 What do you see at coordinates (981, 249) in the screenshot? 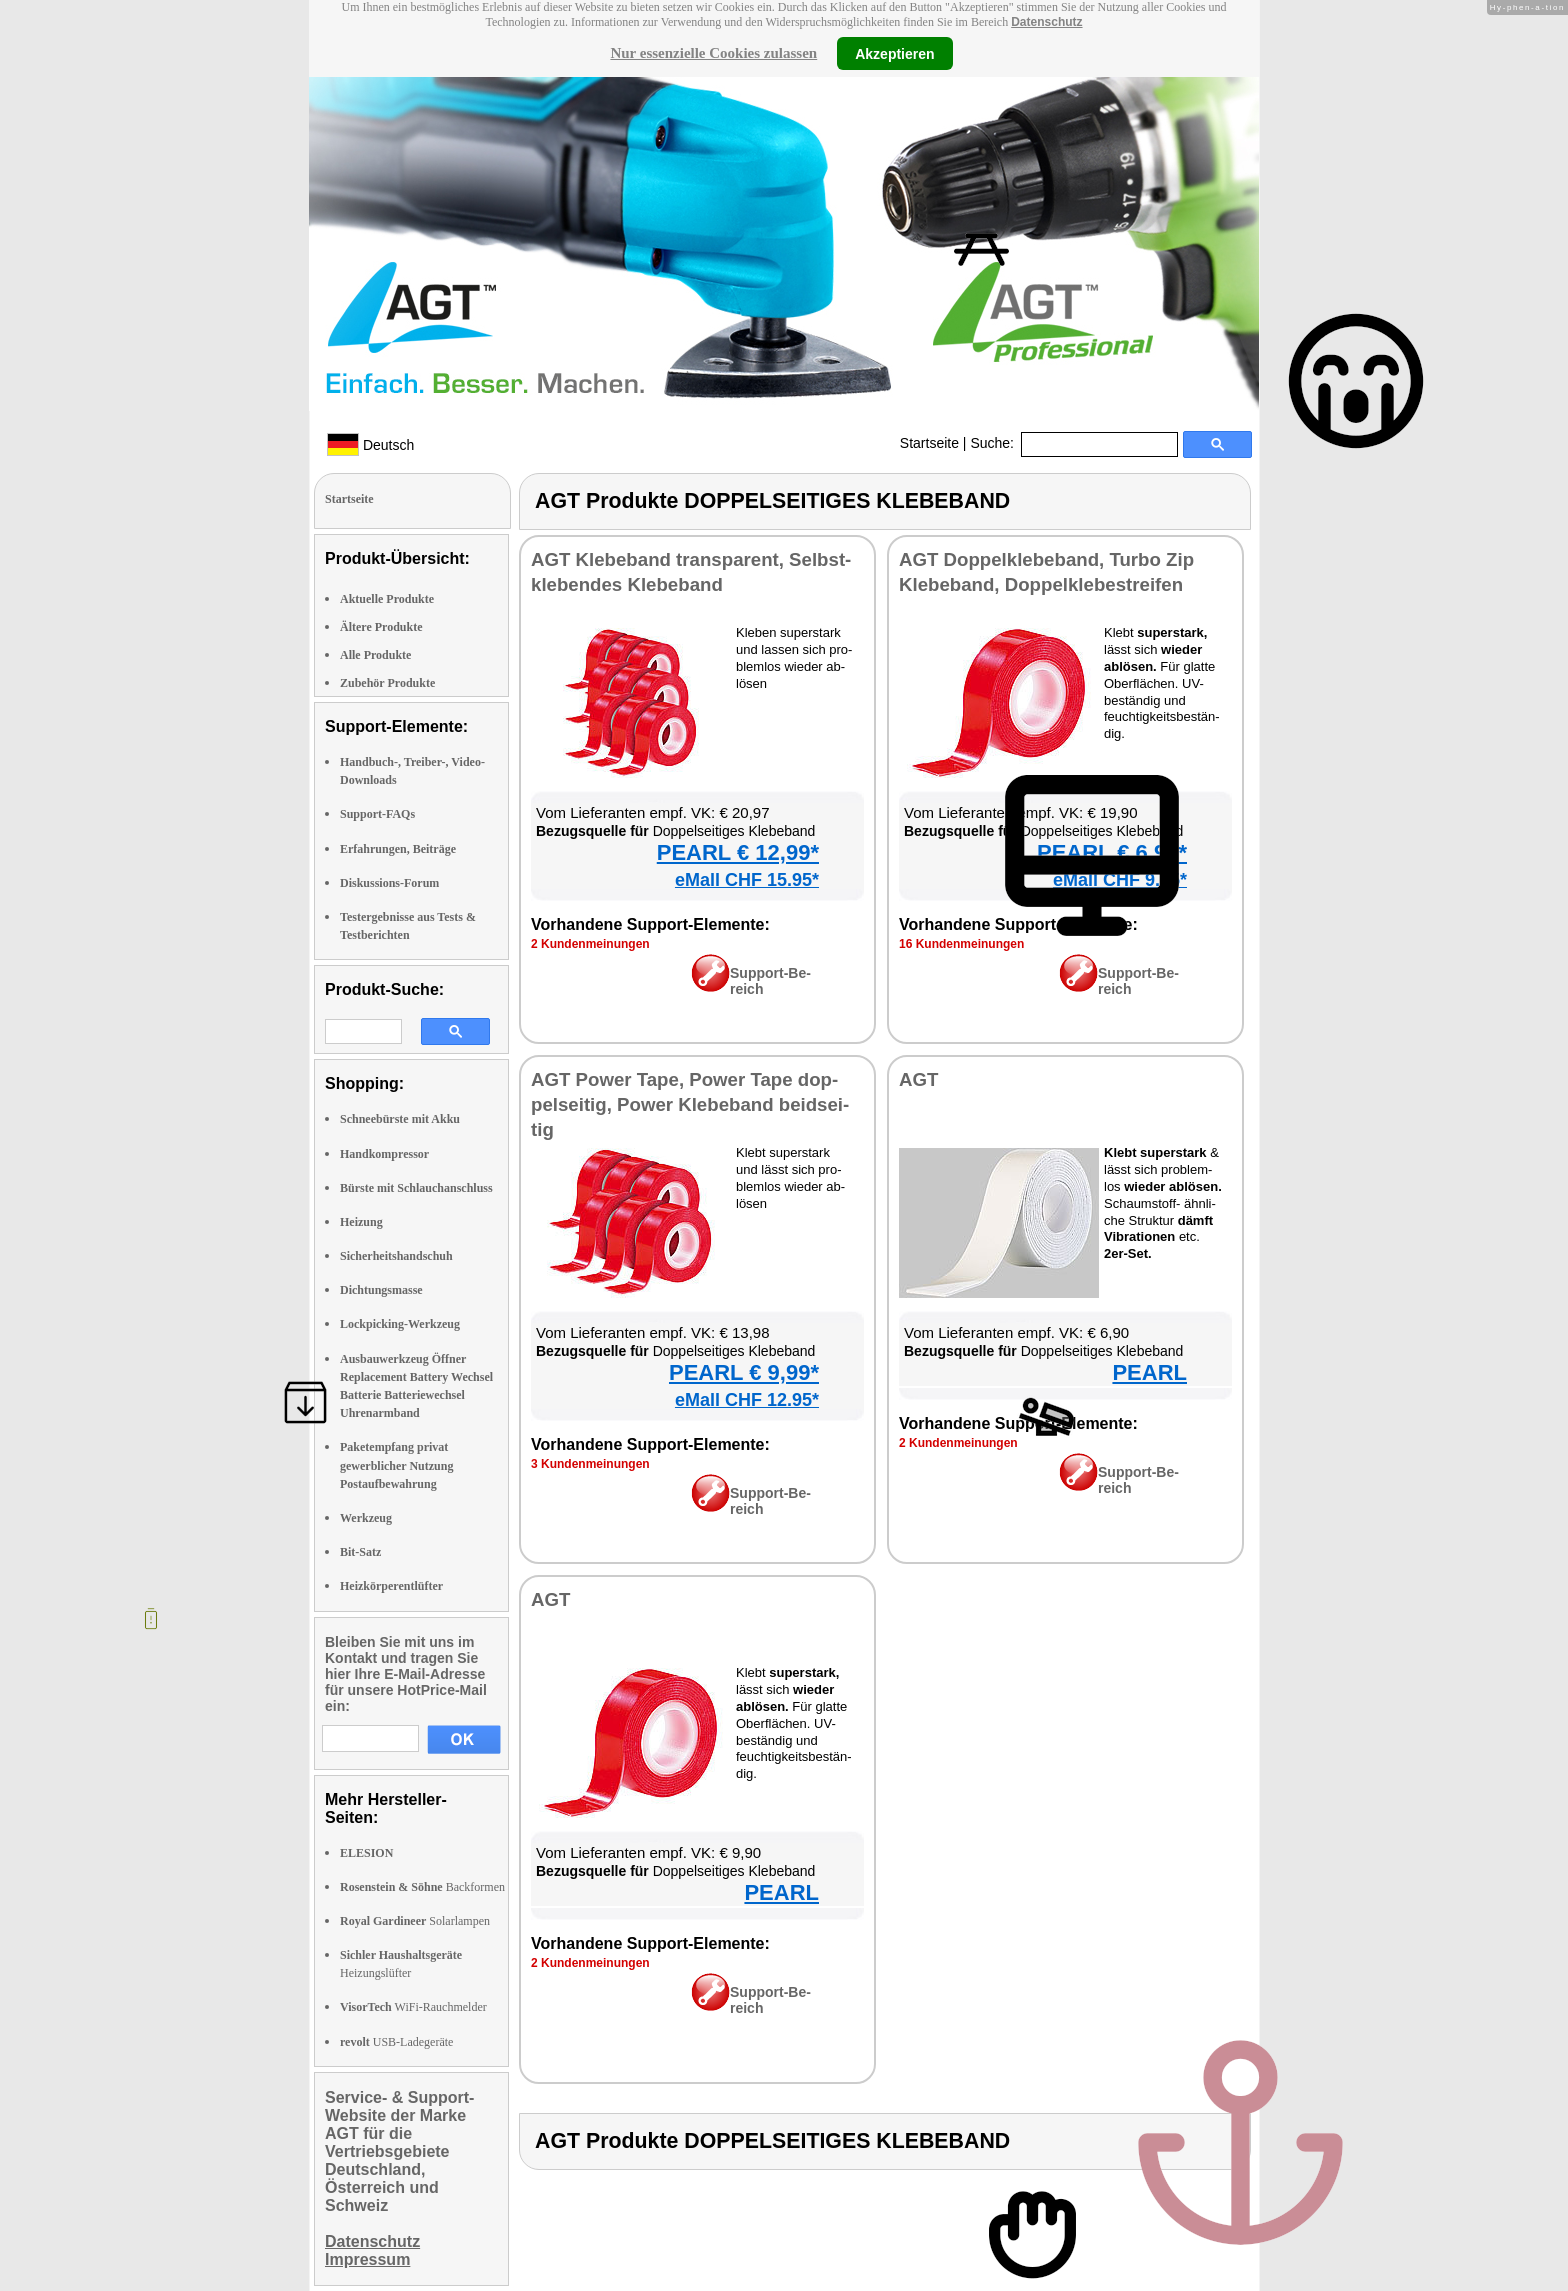
I see `find nearby picnic areas` at bounding box center [981, 249].